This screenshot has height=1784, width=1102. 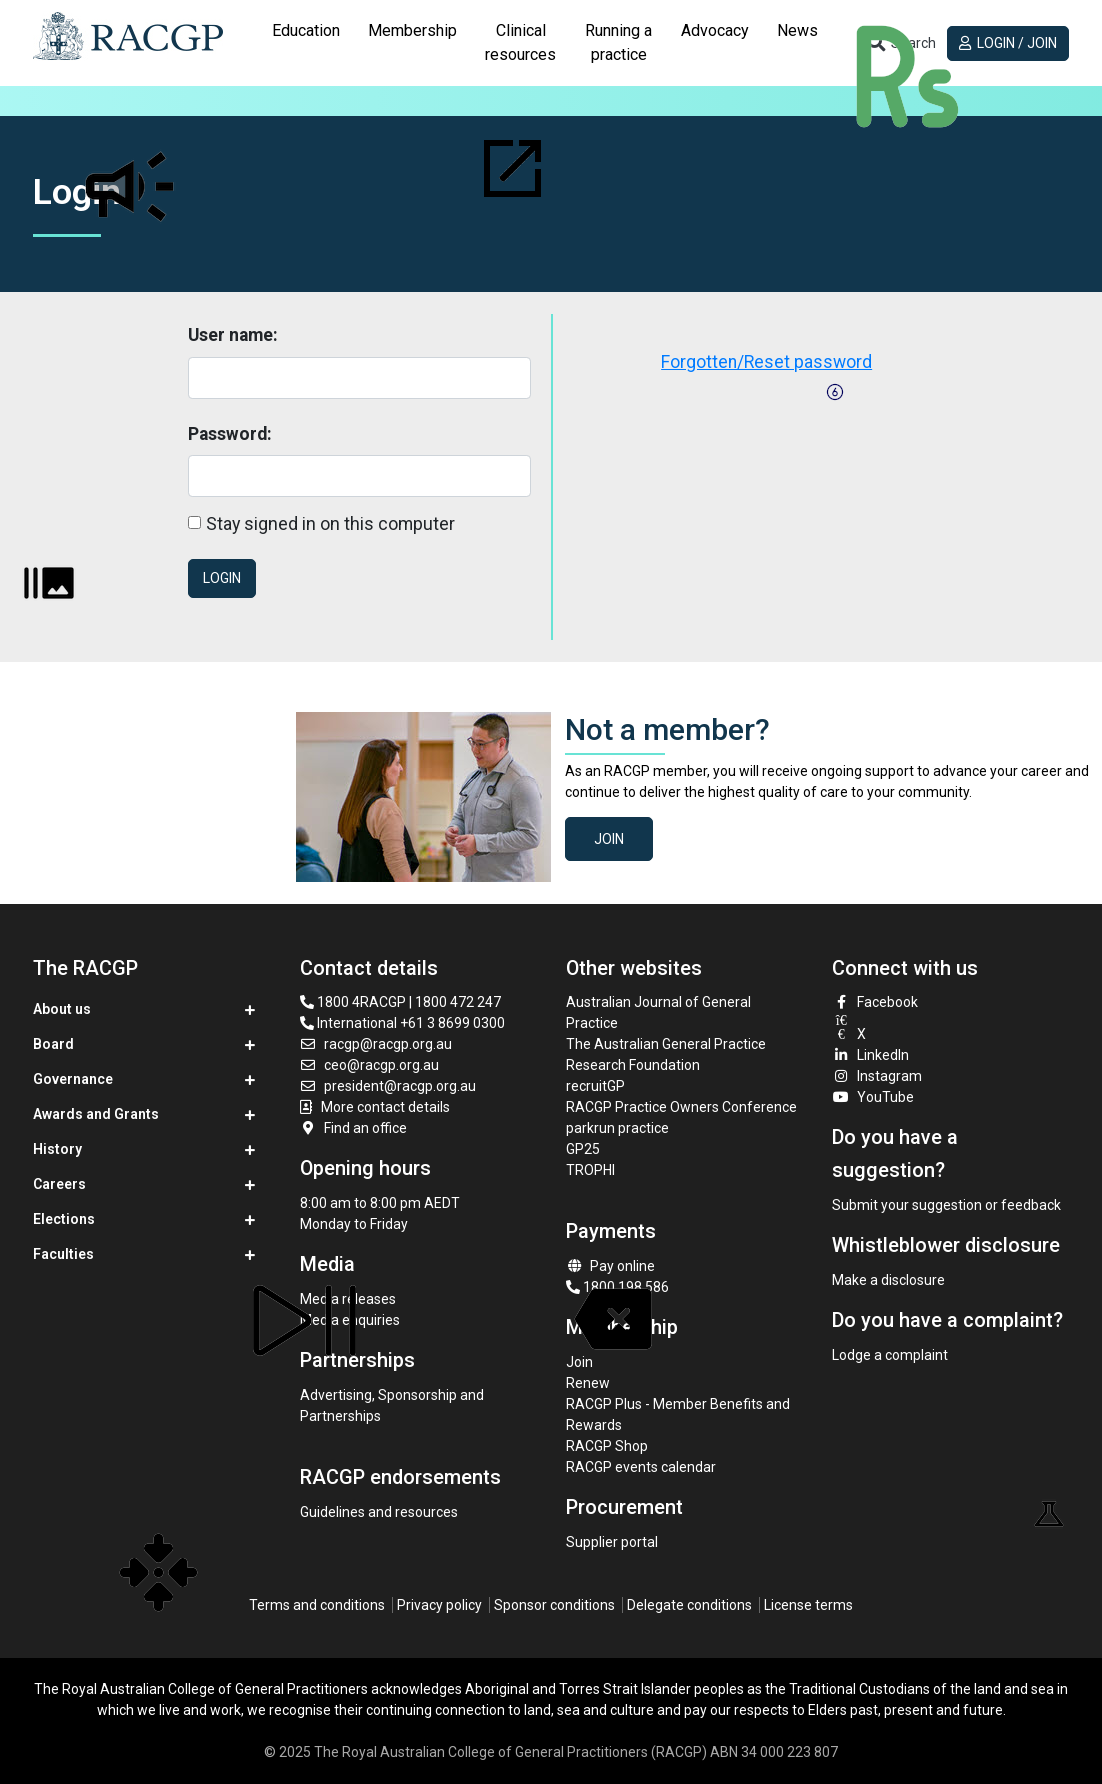 I want to click on access science or laboratory features, so click(x=1049, y=1514).